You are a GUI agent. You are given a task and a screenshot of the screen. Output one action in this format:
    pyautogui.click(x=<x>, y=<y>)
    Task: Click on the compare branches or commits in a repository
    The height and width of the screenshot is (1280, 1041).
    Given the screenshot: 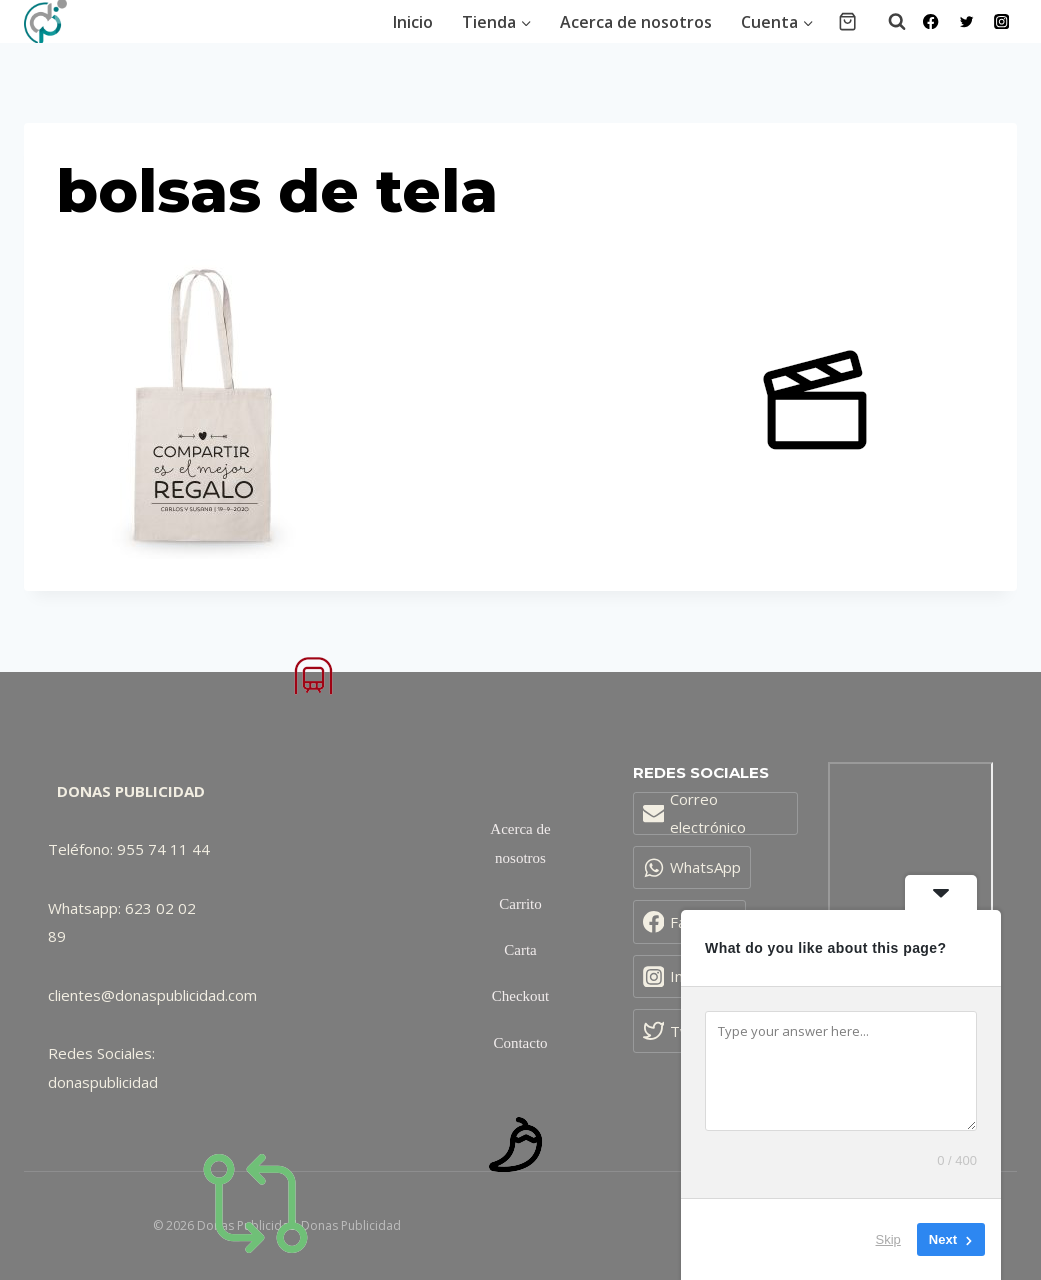 What is the action you would take?
    pyautogui.click(x=255, y=1203)
    